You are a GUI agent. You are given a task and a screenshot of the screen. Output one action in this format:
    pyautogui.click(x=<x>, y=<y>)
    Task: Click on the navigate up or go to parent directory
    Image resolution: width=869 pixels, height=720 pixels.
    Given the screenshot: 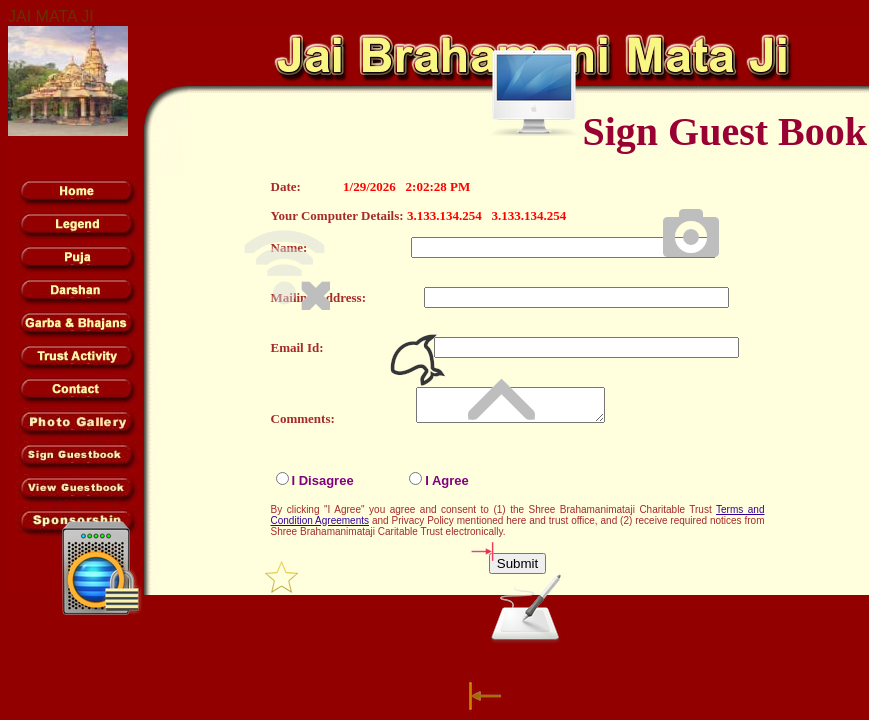 What is the action you would take?
    pyautogui.click(x=501, y=397)
    